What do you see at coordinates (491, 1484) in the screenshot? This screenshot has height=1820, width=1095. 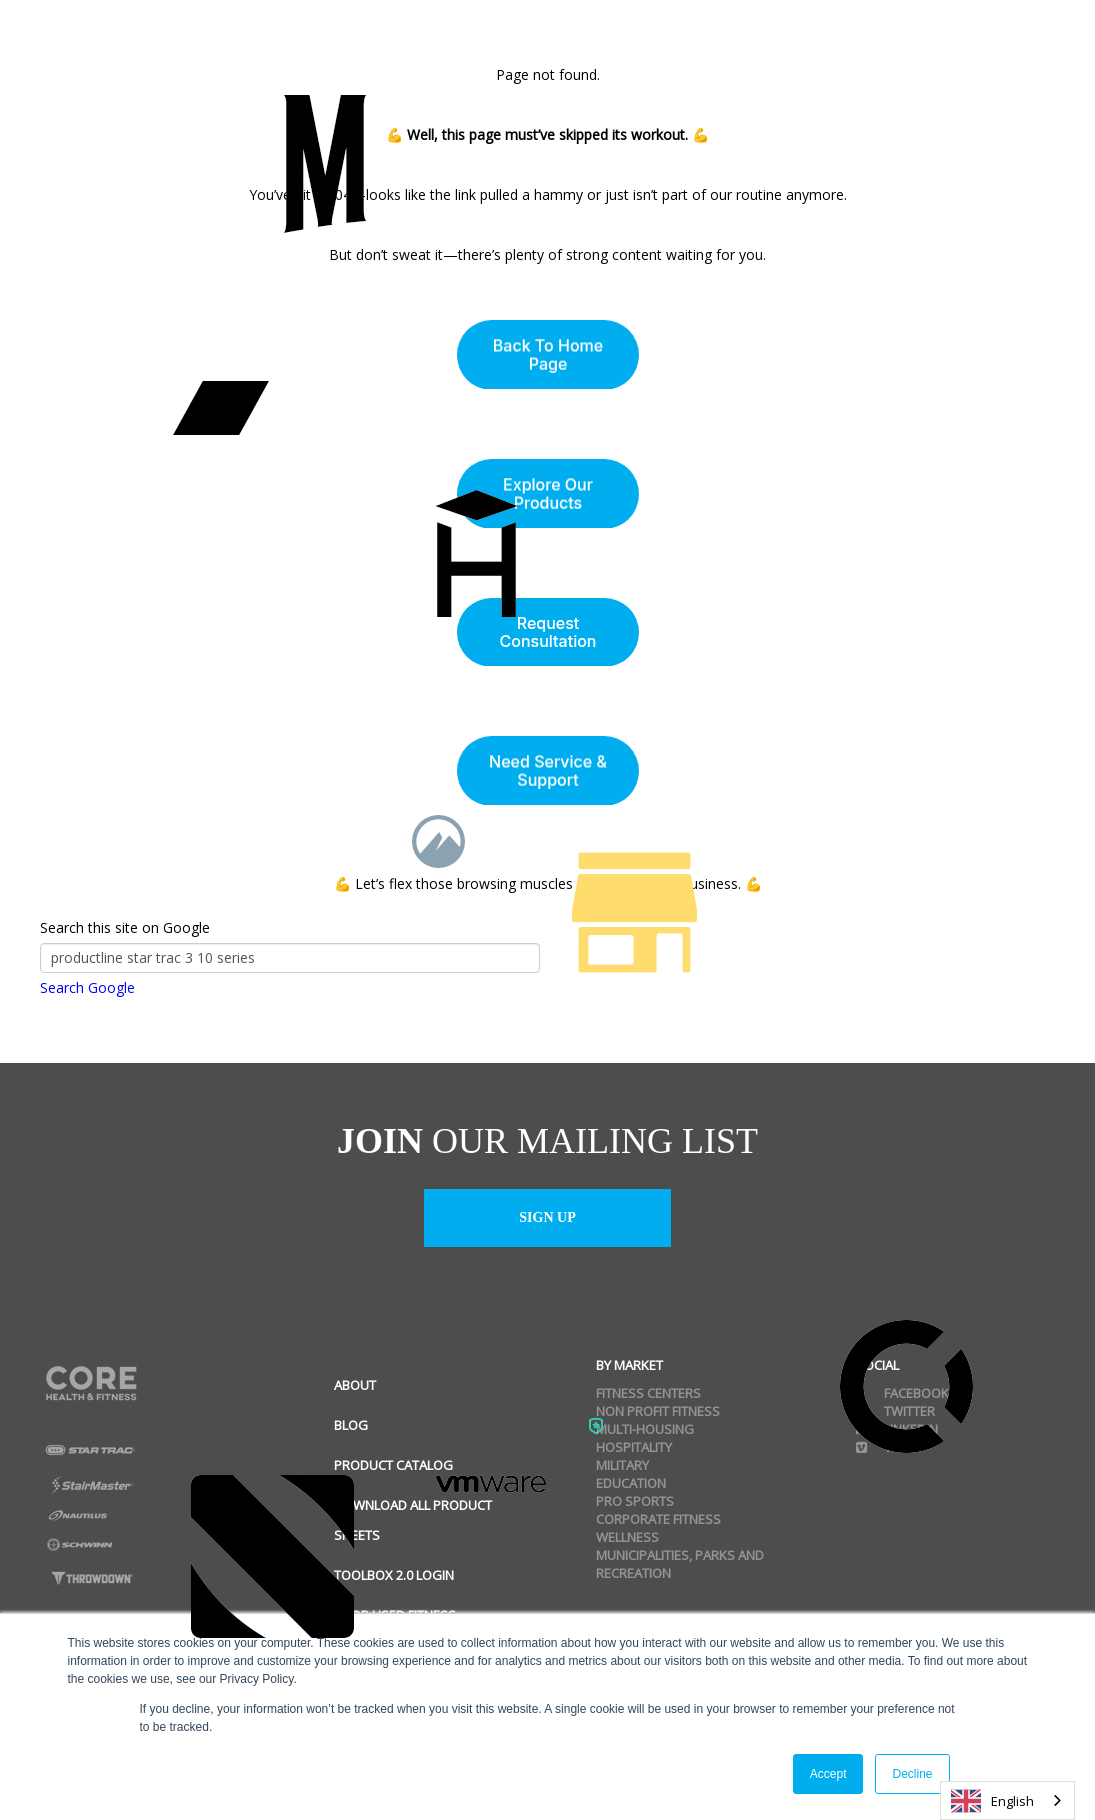 I see `VMware application or service` at bounding box center [491, 1484].